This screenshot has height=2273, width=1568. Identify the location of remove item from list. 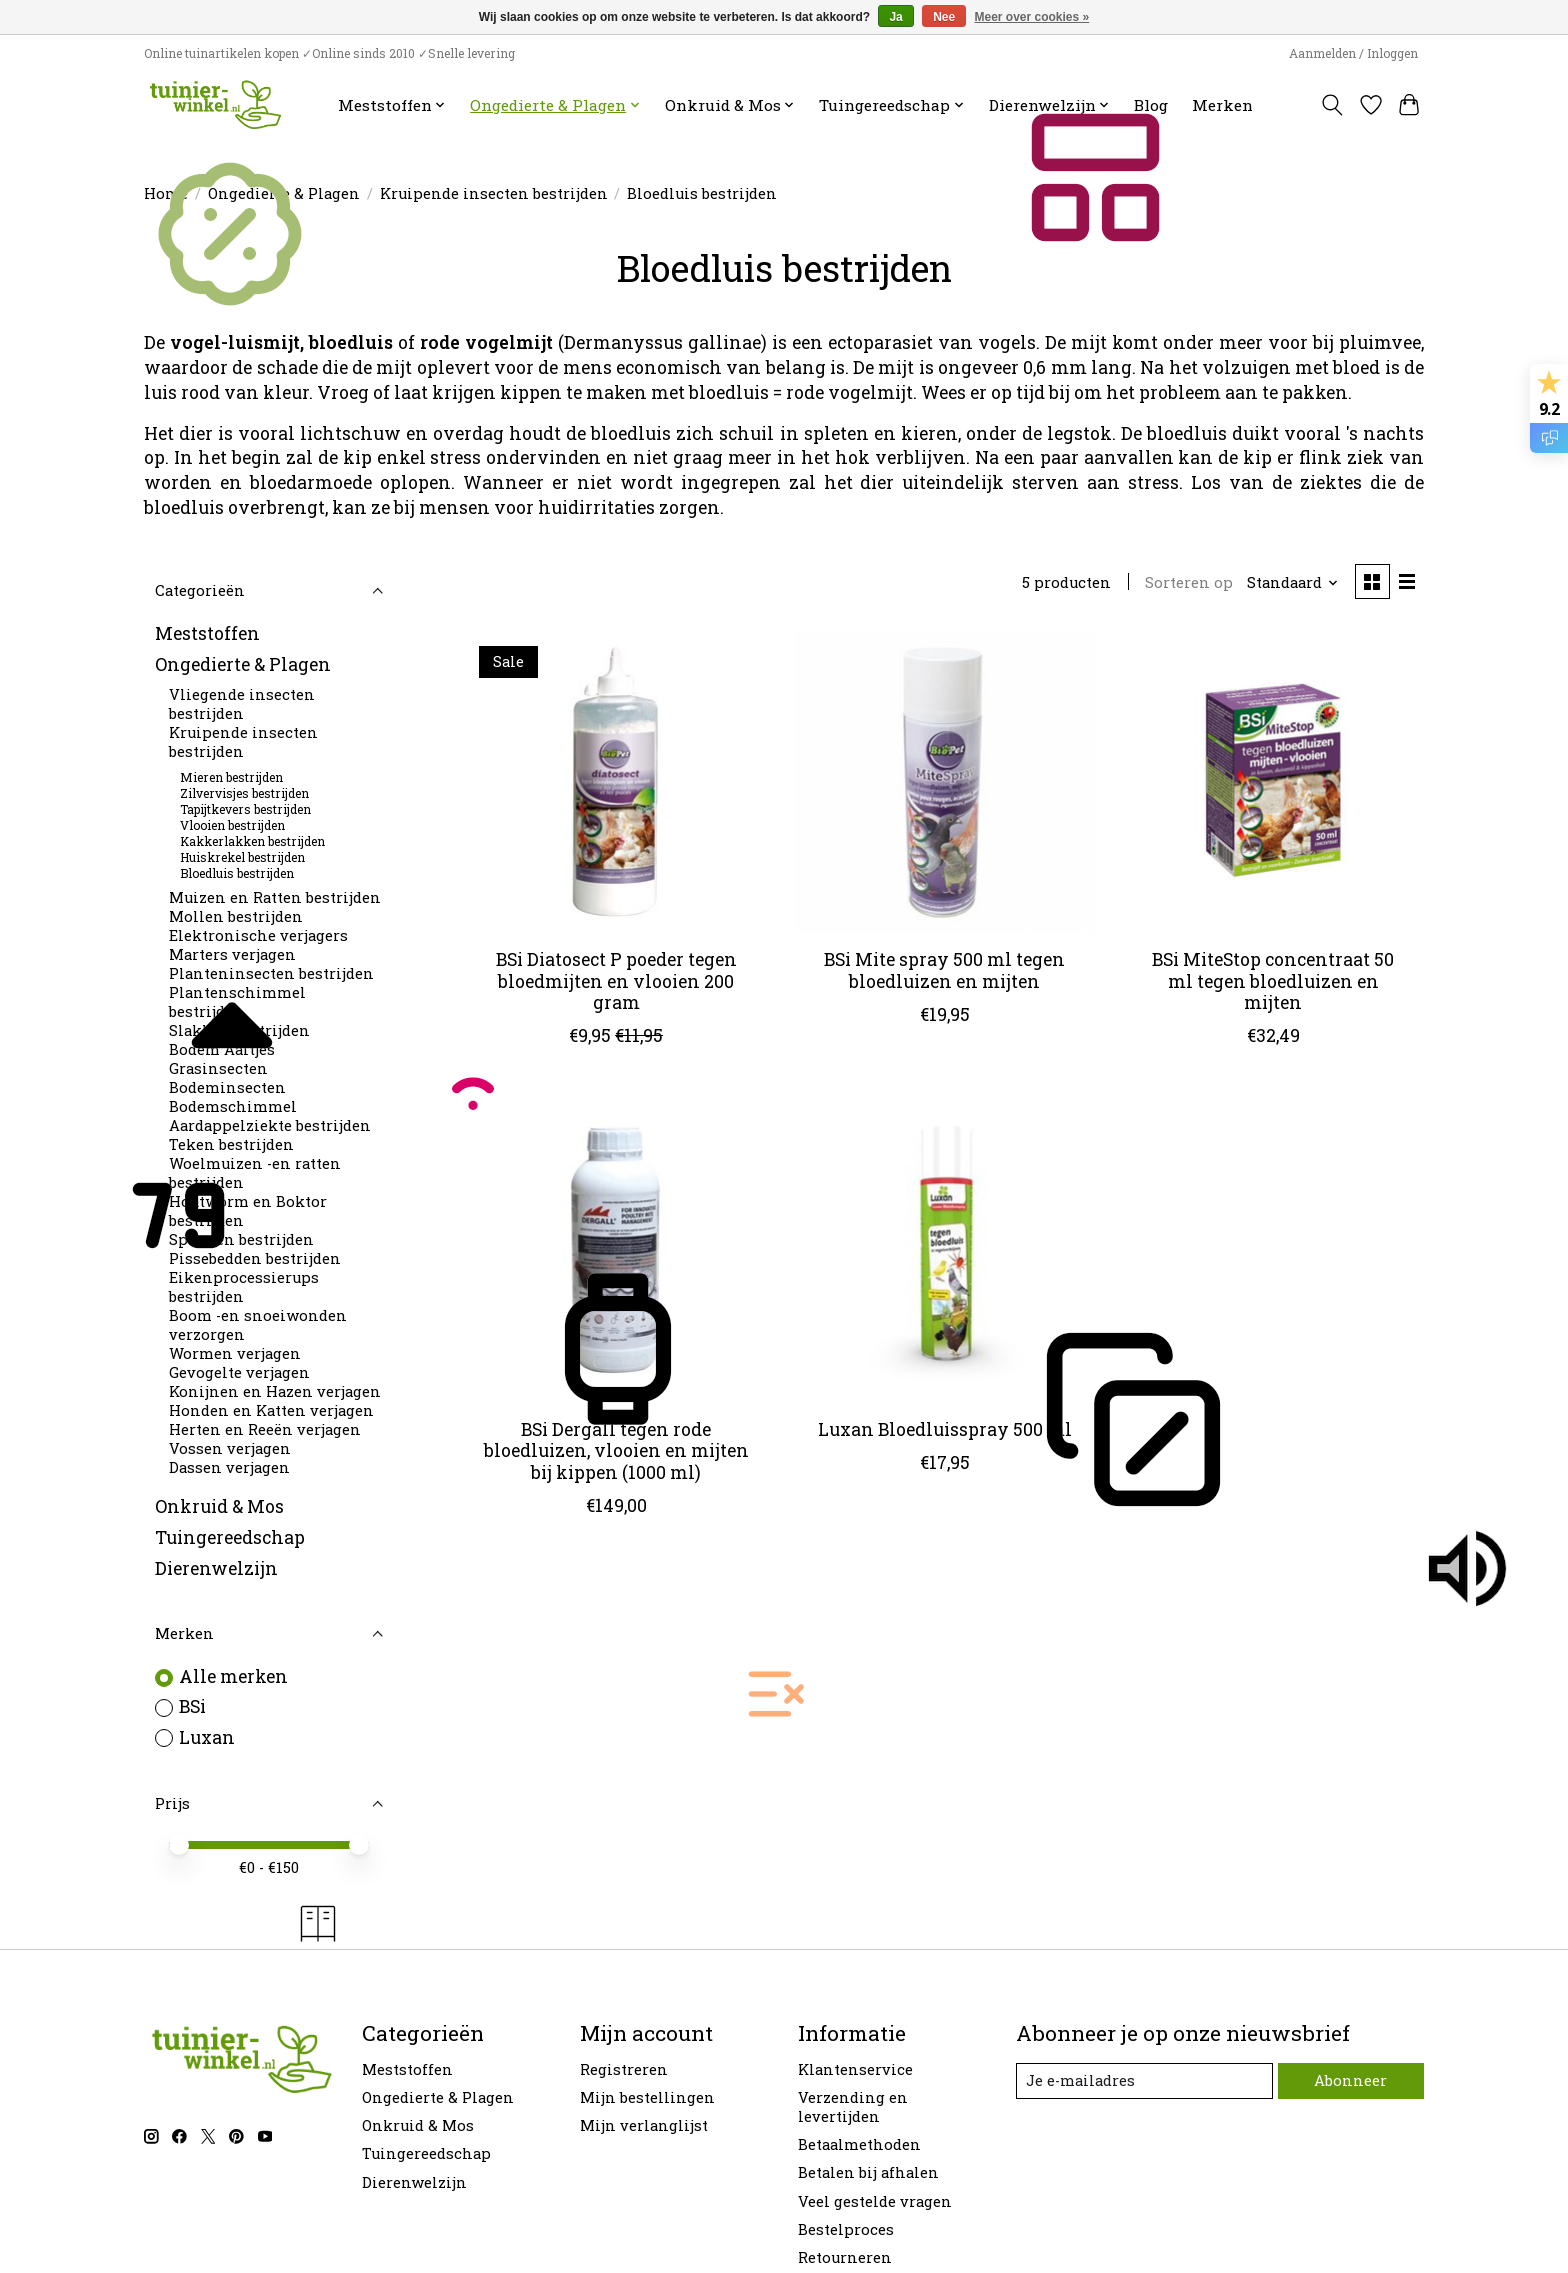
(777, 1694).